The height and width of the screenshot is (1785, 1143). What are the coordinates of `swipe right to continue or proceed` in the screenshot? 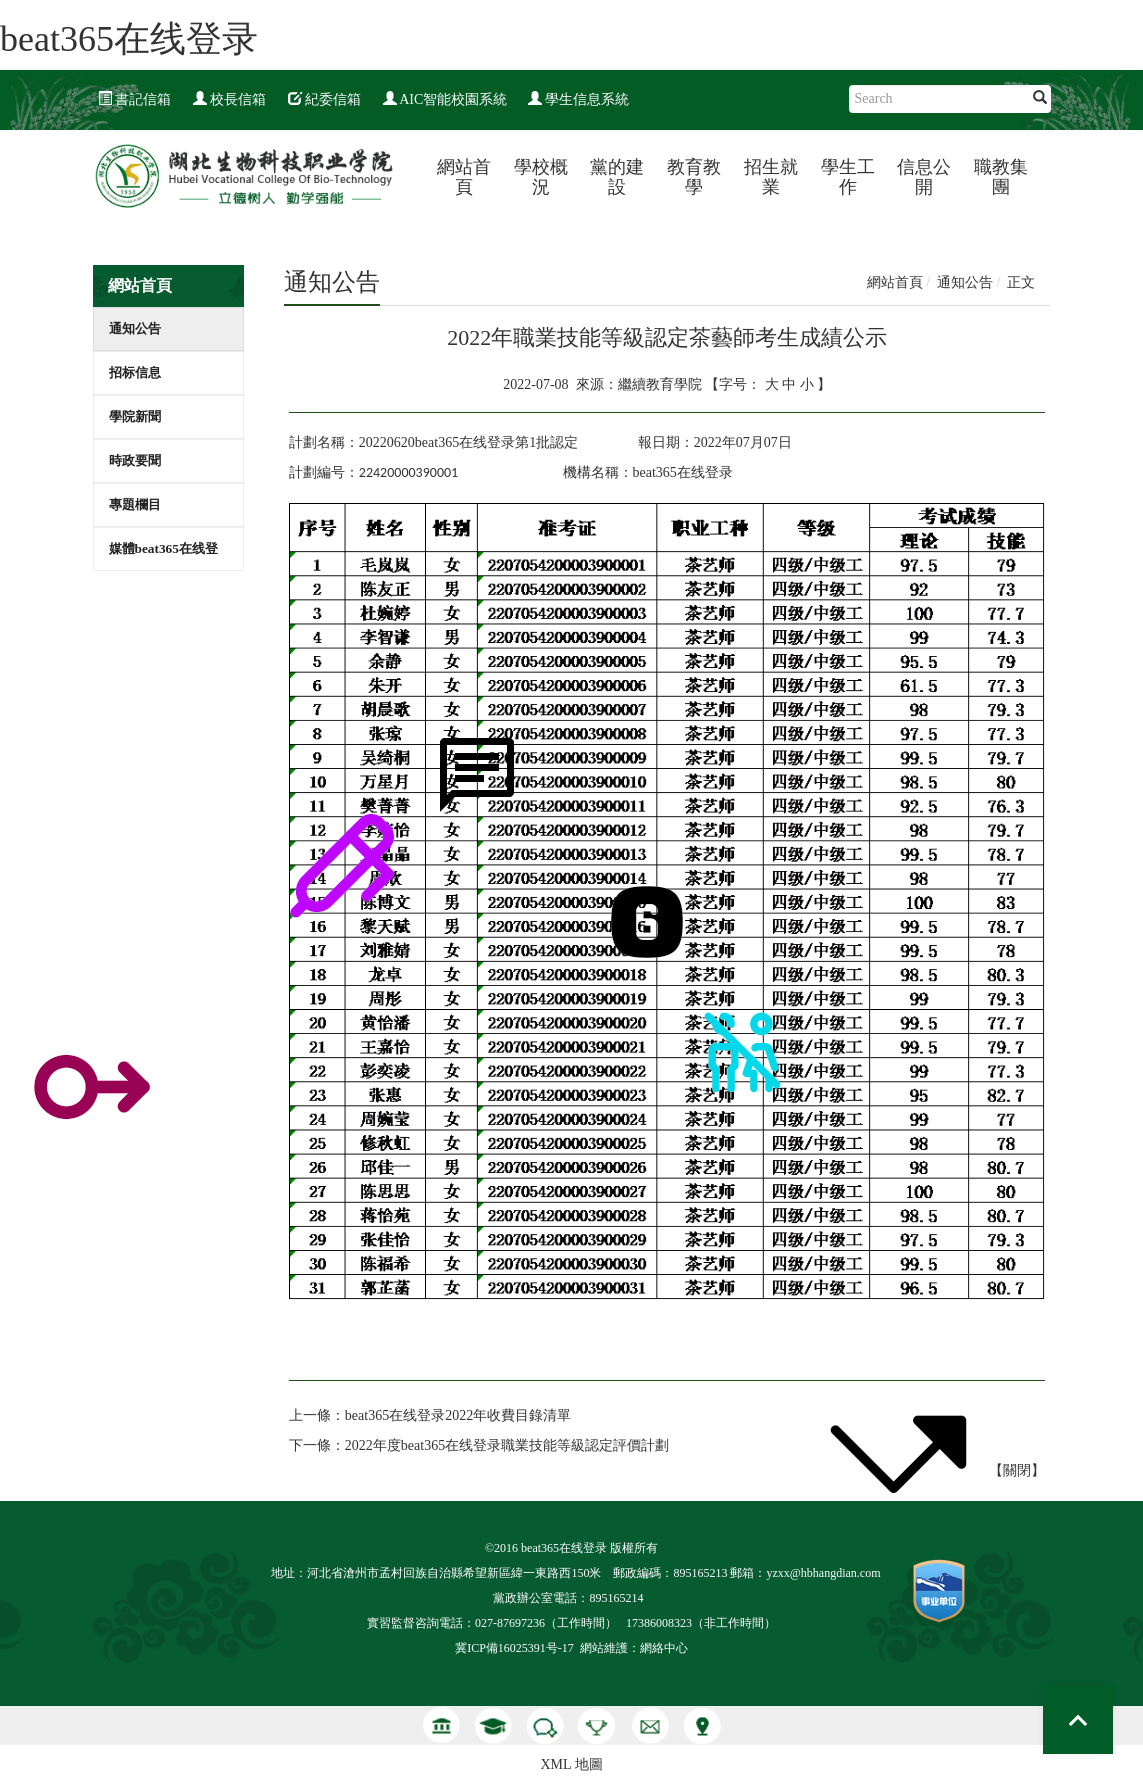 It's located at (92, 1087).